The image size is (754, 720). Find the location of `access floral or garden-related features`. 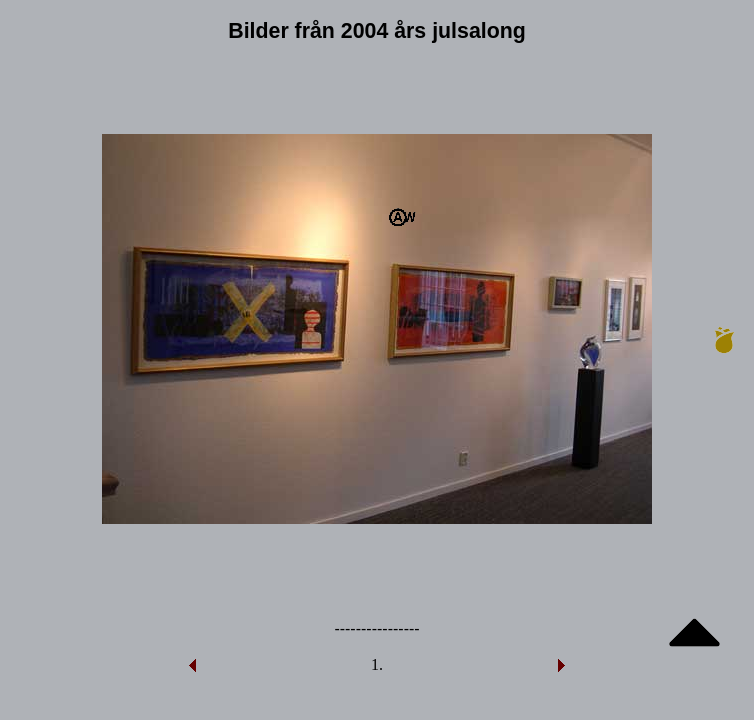

access floral or garden-related features is located at coordinates (724, 340).